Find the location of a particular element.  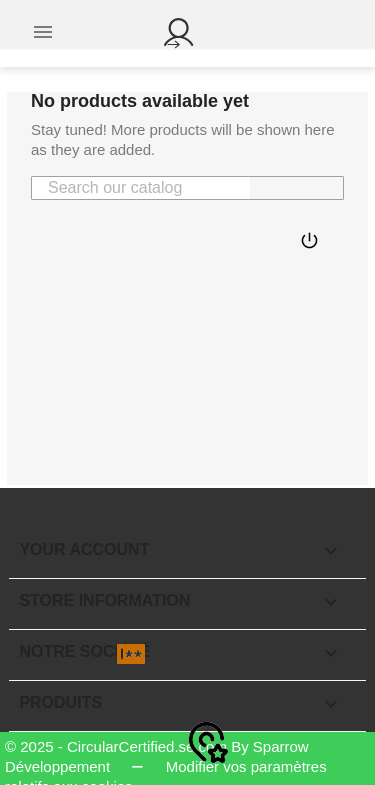

enter or manage your password is located at coordinates (131, 654).